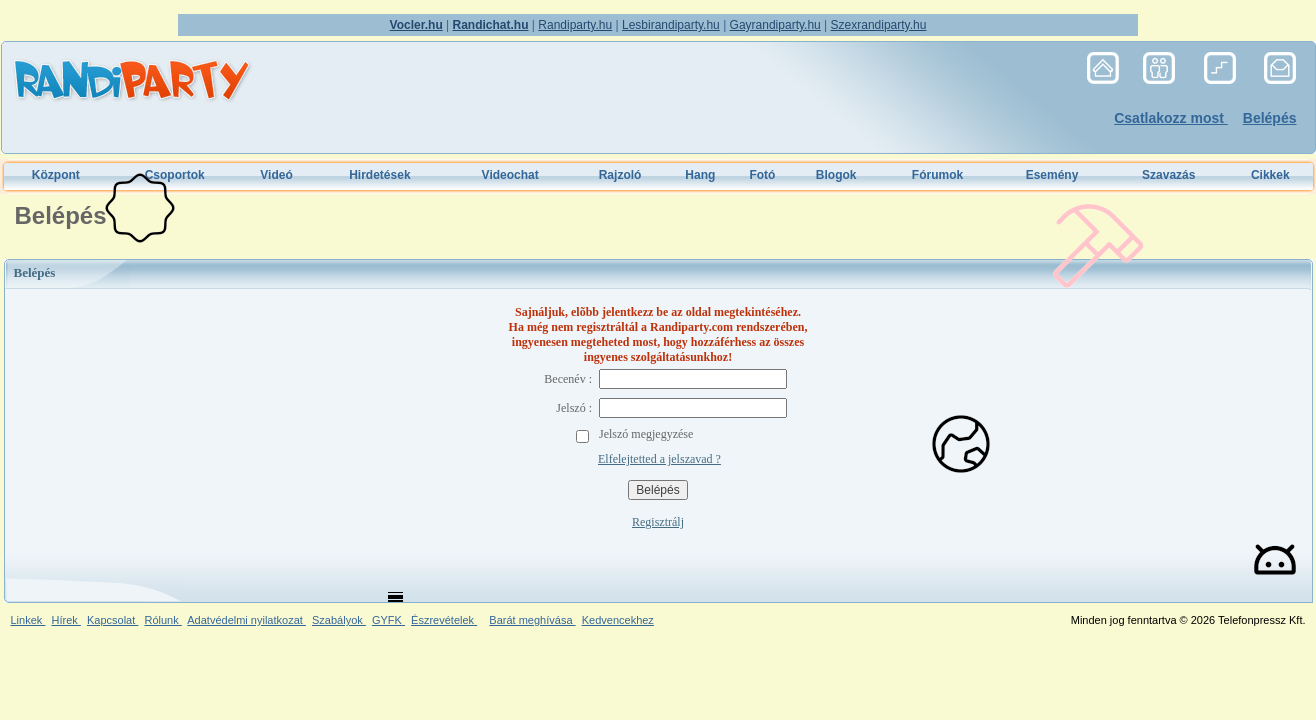 The width and height of the screenshot is (1316, 720). I want to click on android device or operating system indicator, so click(1275, 561).